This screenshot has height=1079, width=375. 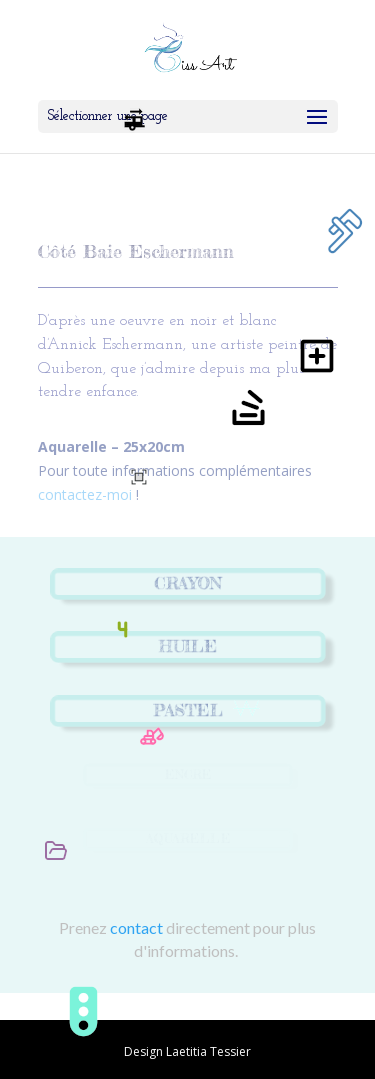 I want to click on scan a document or QR code, so click(x=139, y=477).